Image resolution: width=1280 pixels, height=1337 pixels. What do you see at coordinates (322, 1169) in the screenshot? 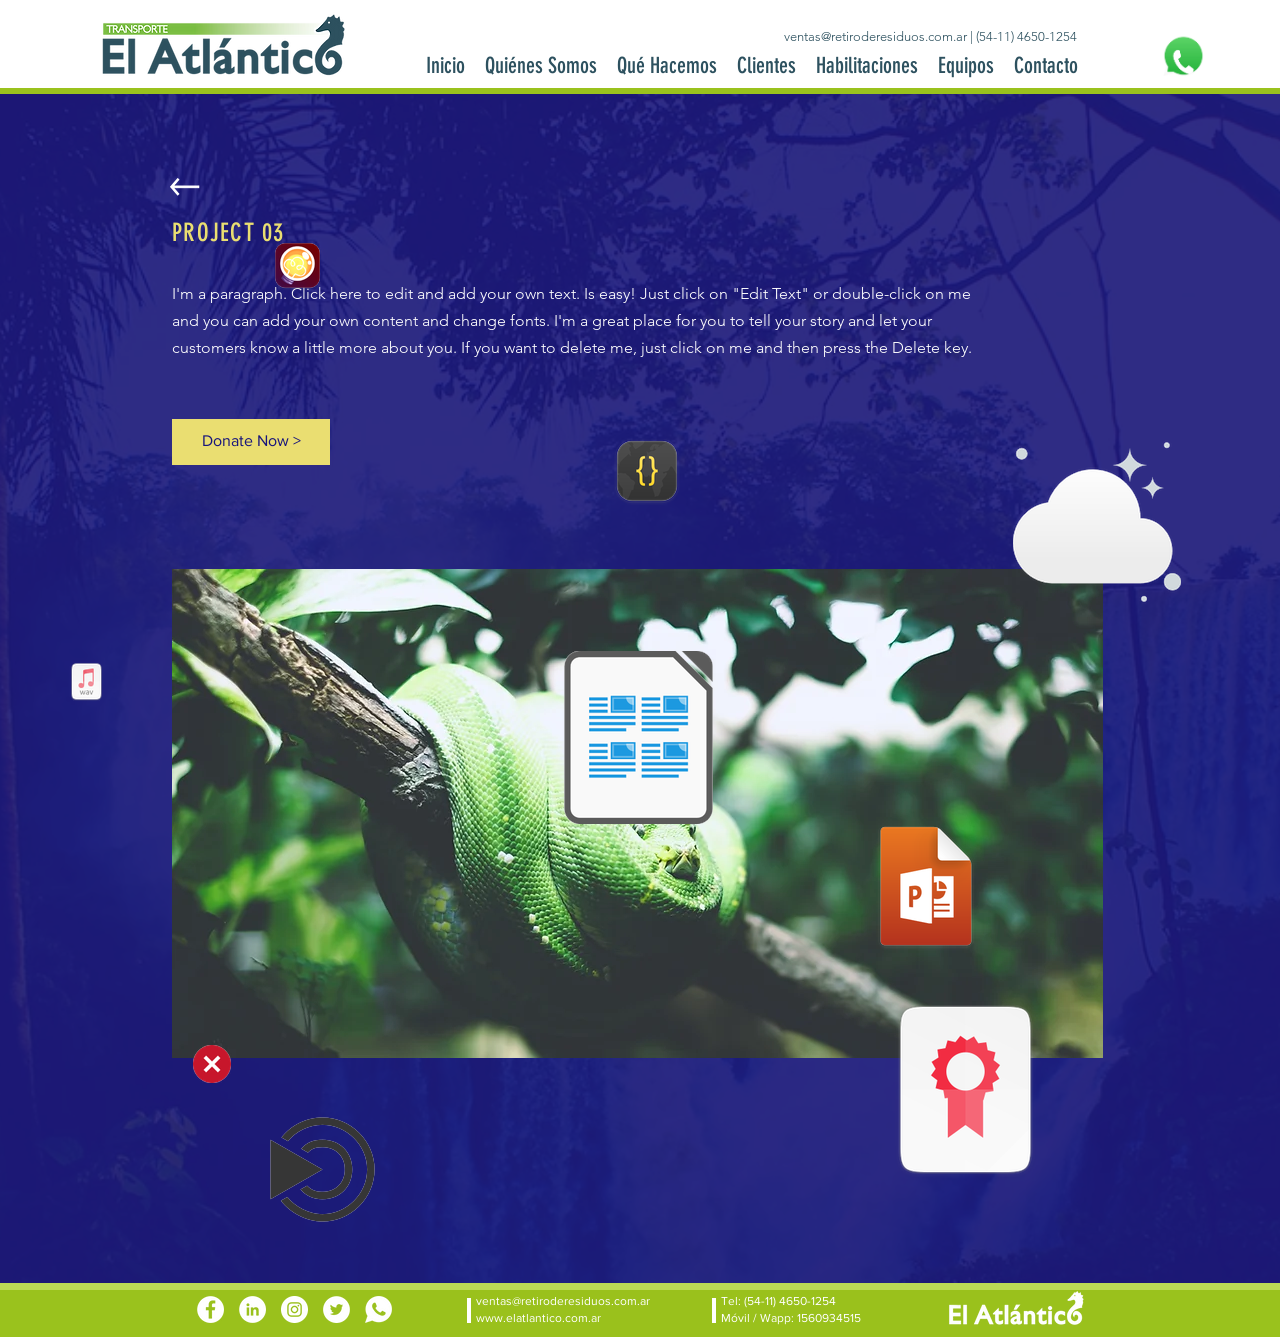
I see `launch mate desktop environment` at bounding box center [322, 1169].